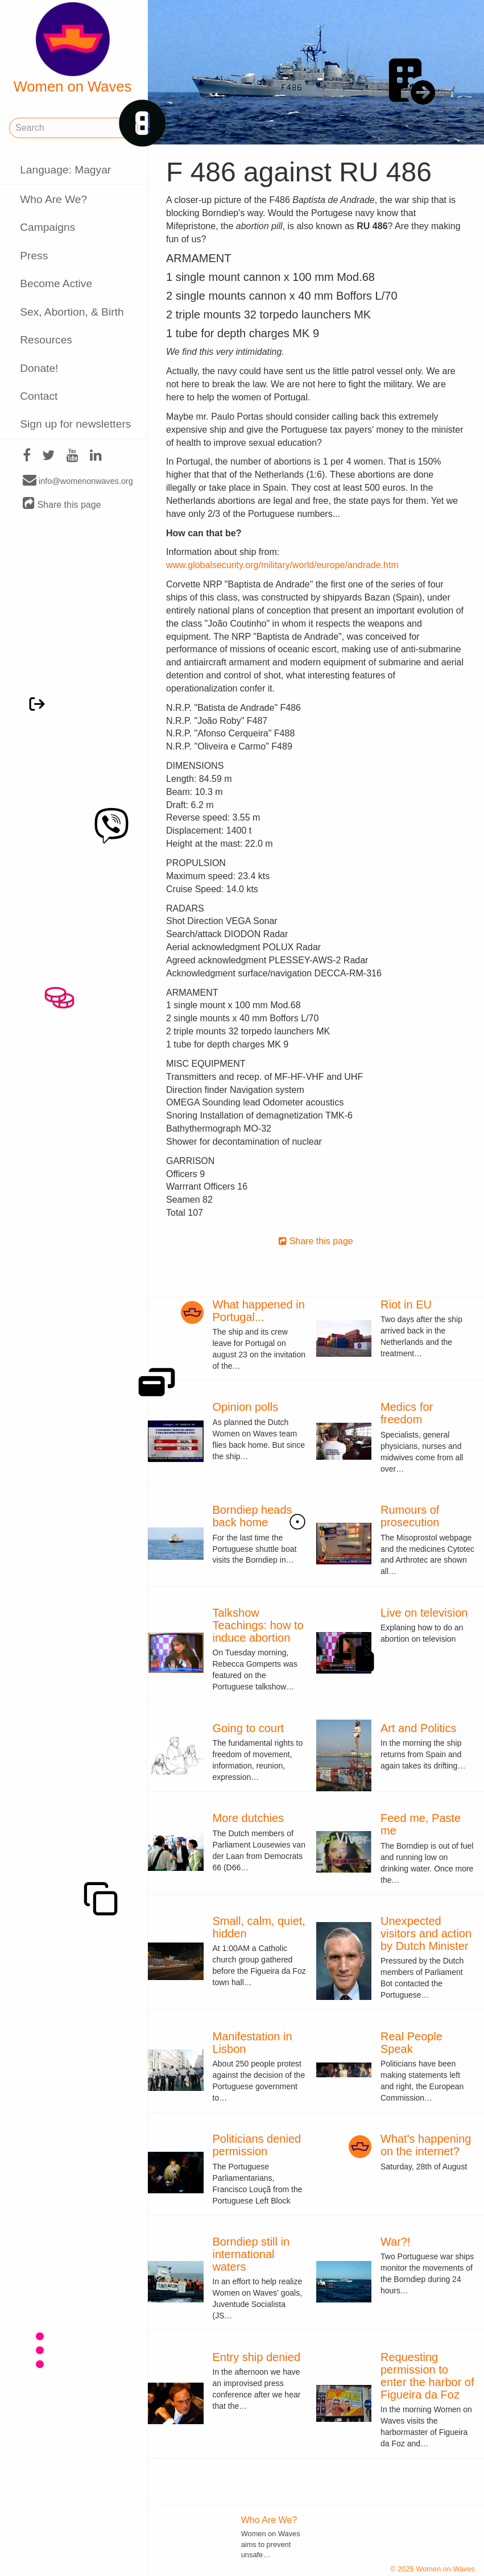  What do you see at coordinates (297, 1522) in the screenshot?
I see `view open issues in a repository` at bounding box center [297, 1522].